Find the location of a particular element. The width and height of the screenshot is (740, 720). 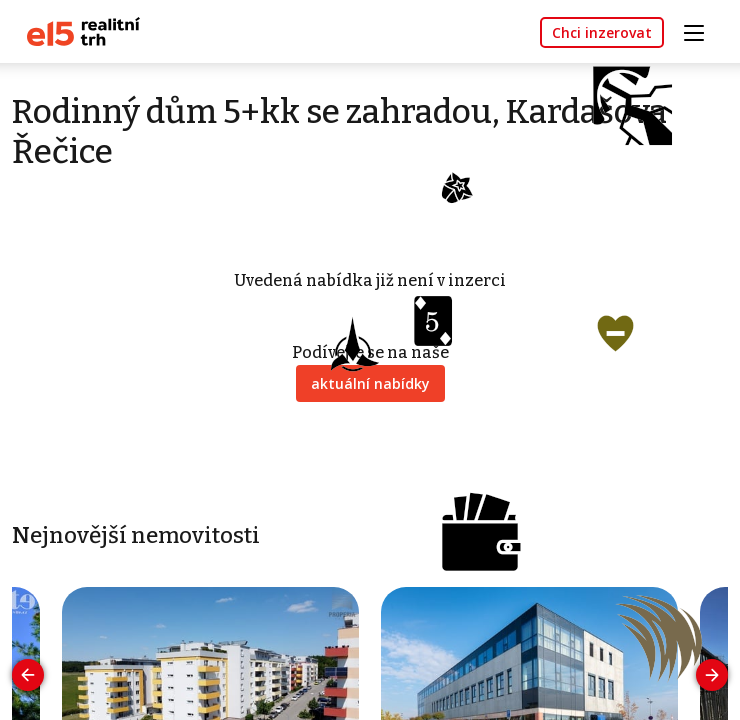

star fruit or carambola item in a game inventory is located at coordinates (457, 188).